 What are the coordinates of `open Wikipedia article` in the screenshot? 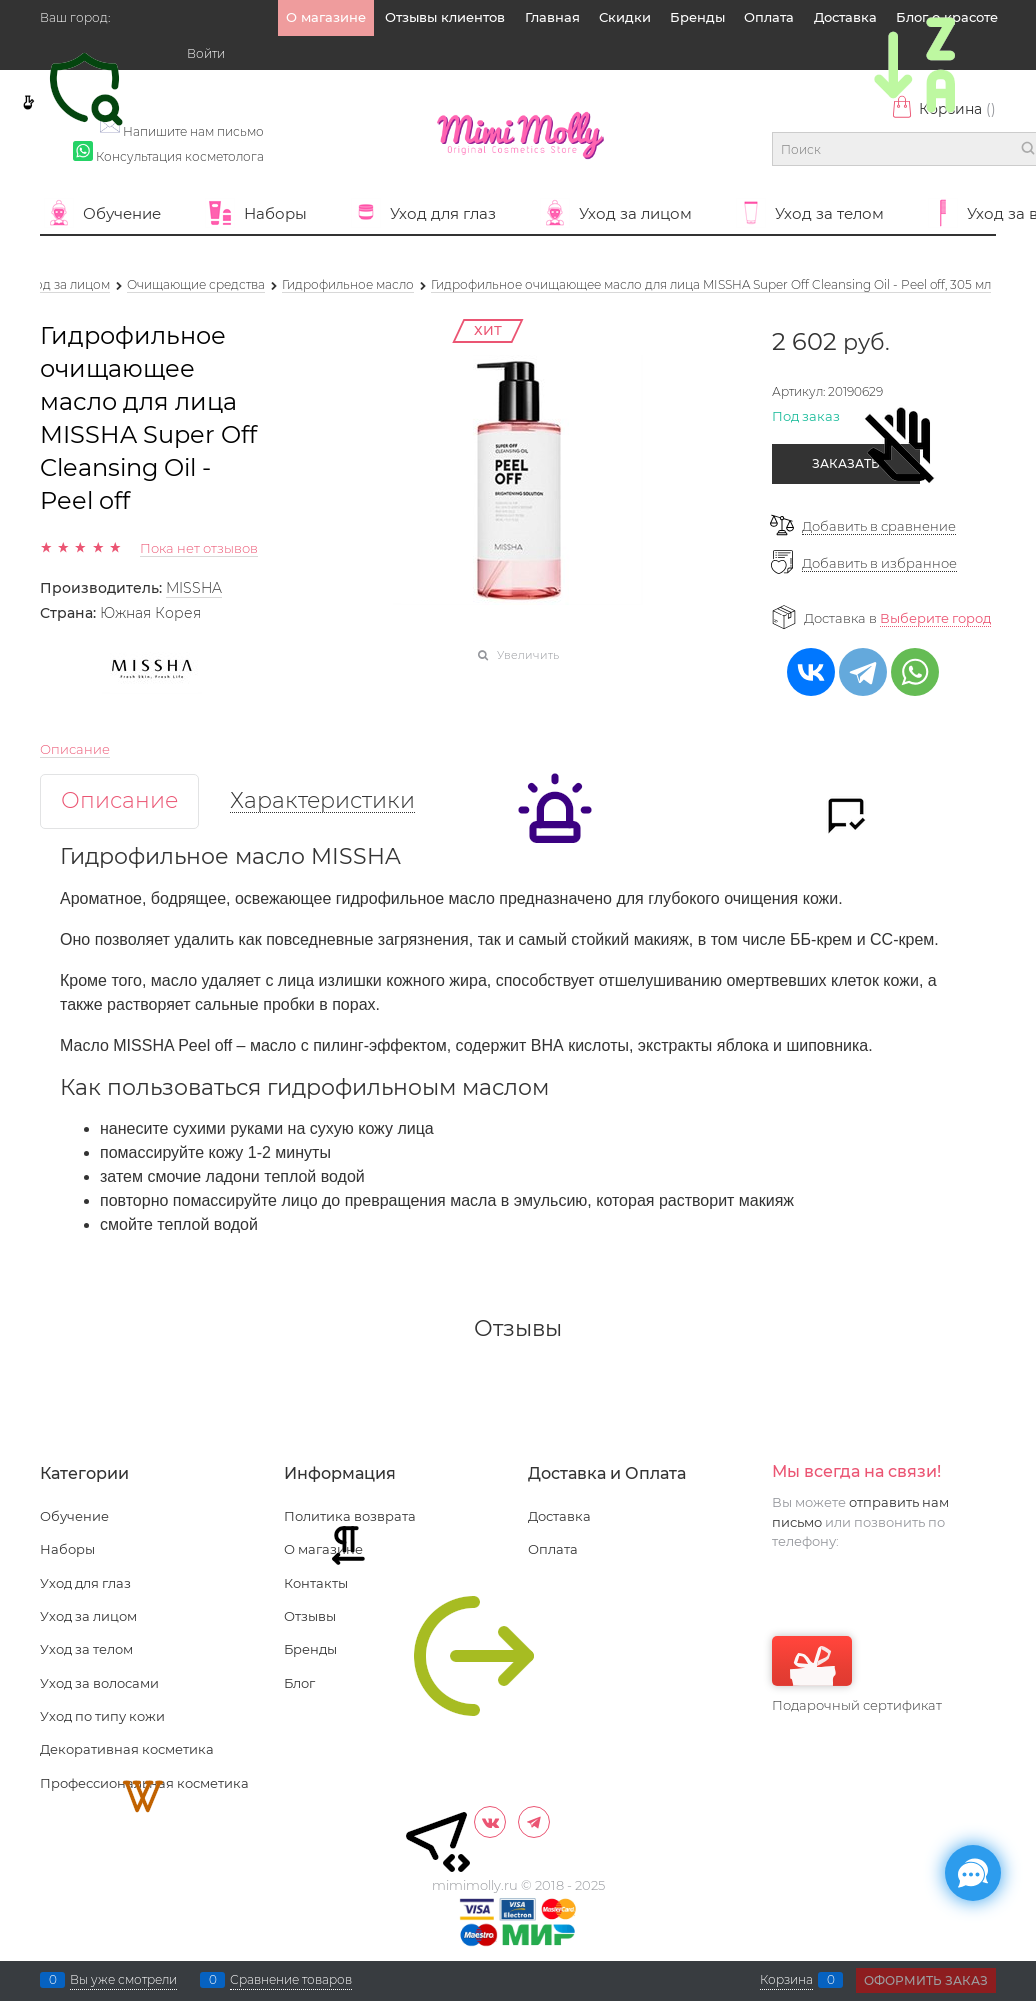 It's located at (142, 1796).